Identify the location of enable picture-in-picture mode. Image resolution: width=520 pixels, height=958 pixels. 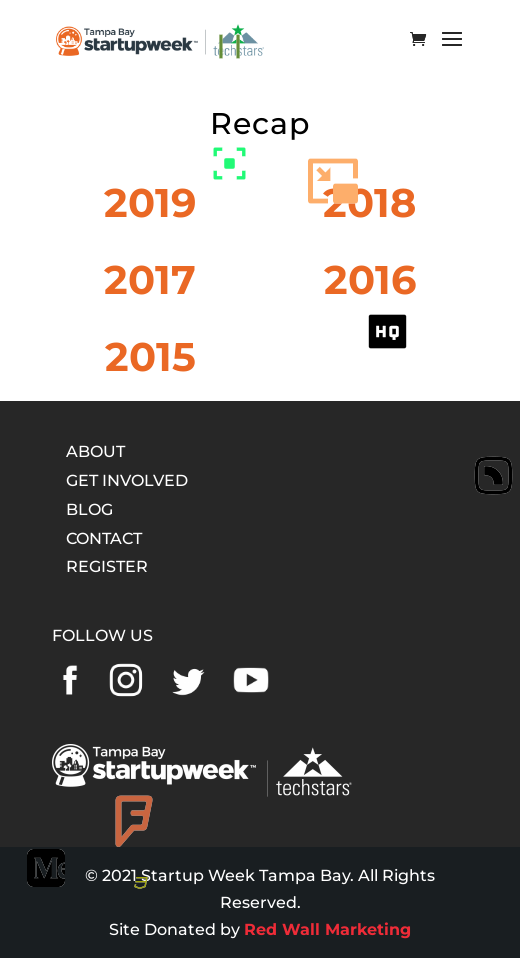
(333, 181).